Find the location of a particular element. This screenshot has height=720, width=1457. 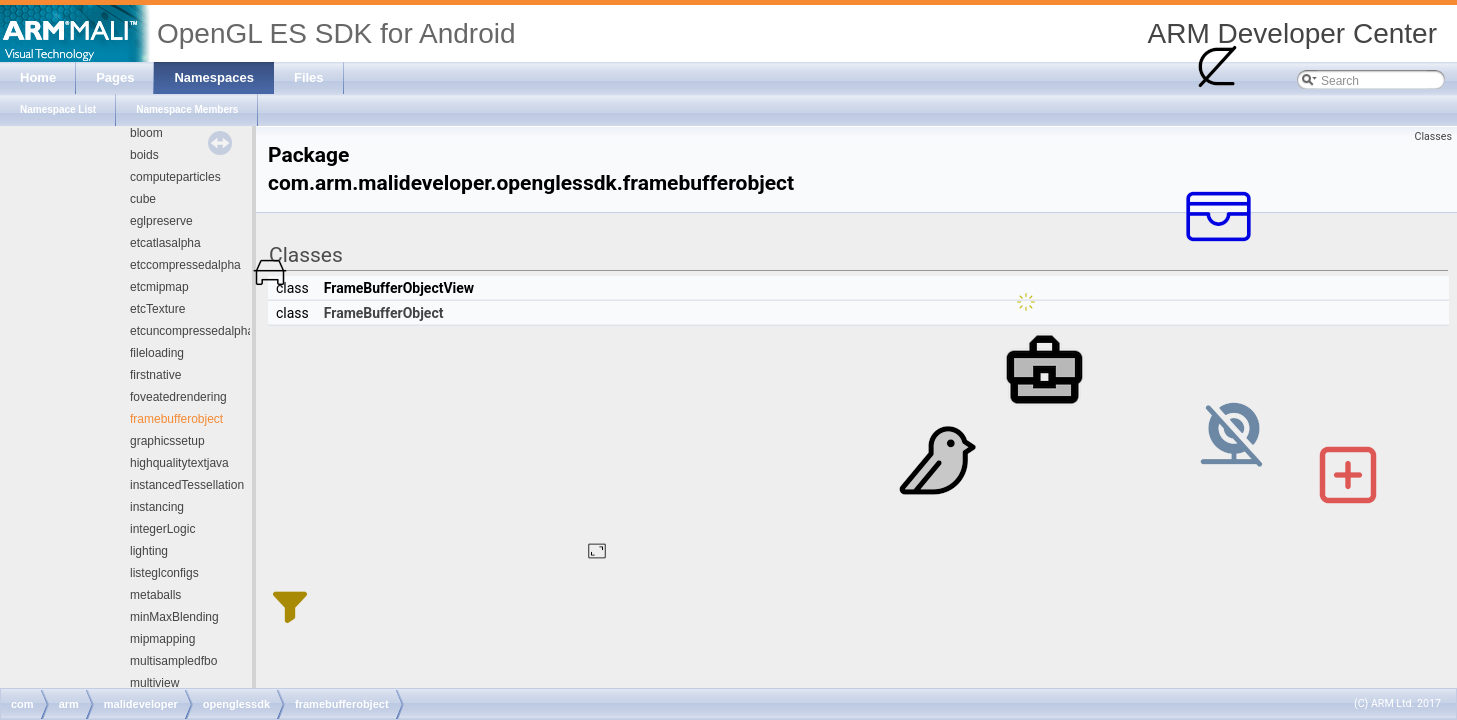

enter fullscreen mode is located at coordinates (597, 551).